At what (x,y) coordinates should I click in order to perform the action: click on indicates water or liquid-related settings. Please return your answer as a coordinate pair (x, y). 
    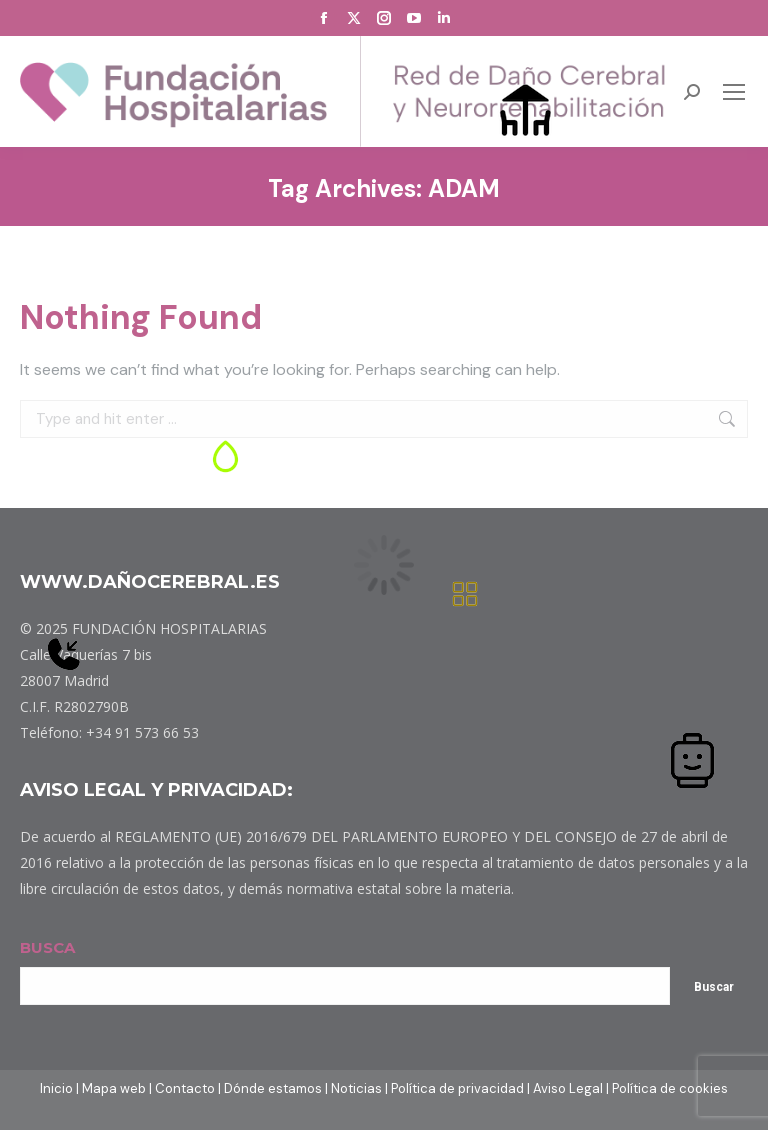
    Looking at the image, I should click on (225, 457).